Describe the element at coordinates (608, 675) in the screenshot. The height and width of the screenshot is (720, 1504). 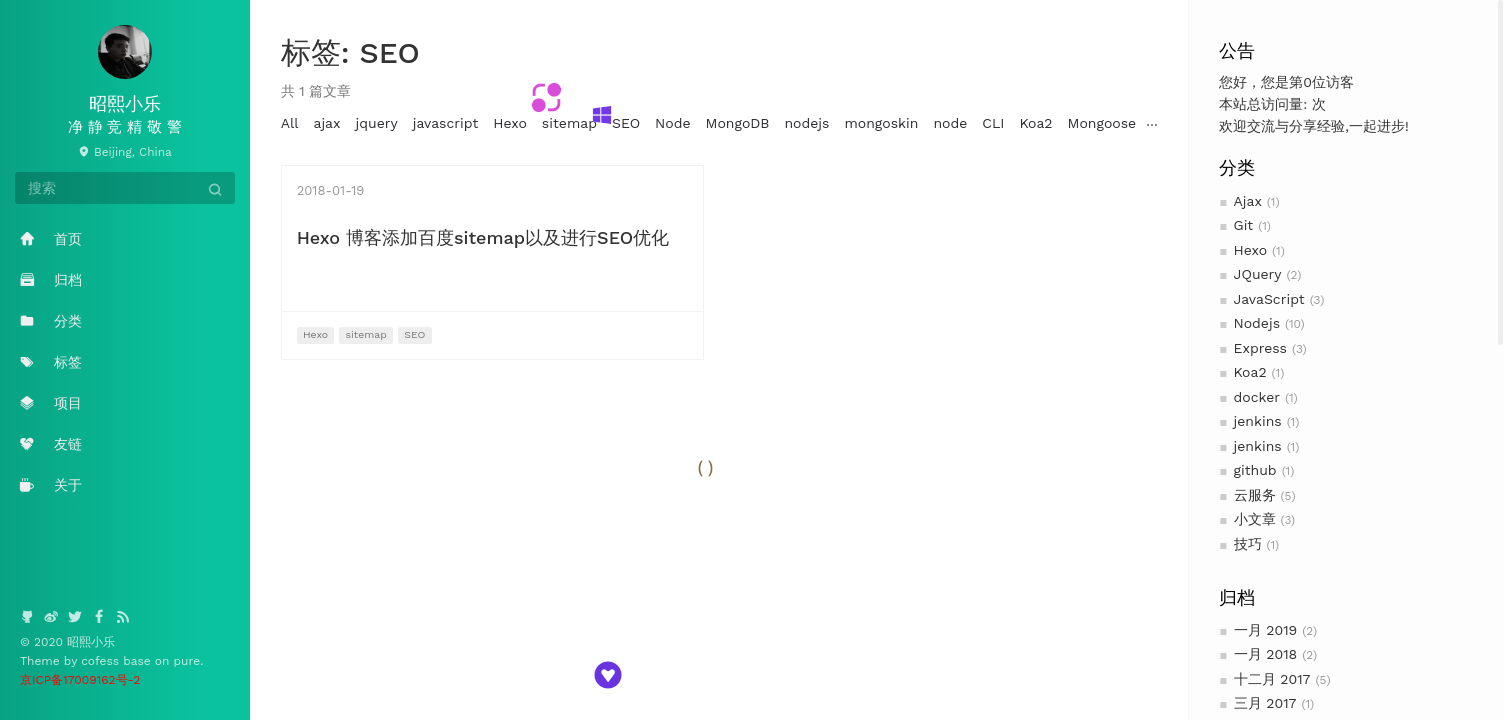
I see `gratipay logo - a platform for recurring donations and tips` at that location.